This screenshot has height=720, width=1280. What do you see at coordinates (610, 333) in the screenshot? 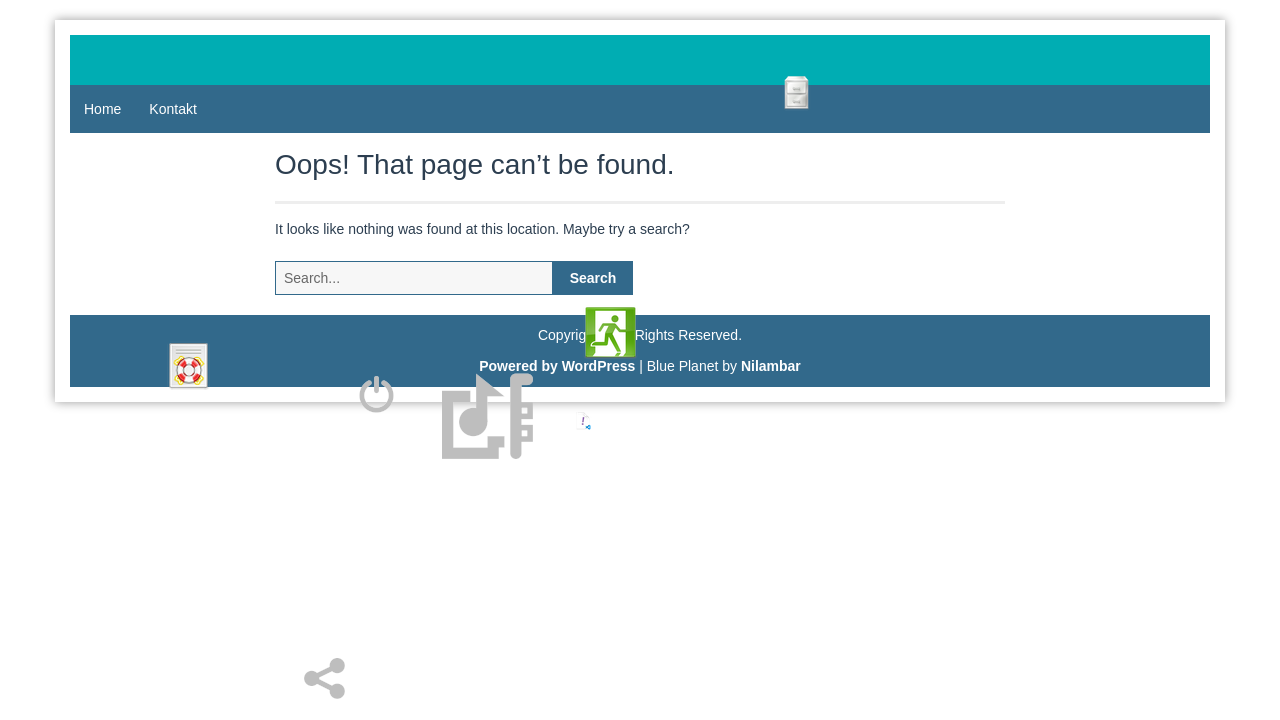
I see `log out of your account` at bounding box center [610, 333].